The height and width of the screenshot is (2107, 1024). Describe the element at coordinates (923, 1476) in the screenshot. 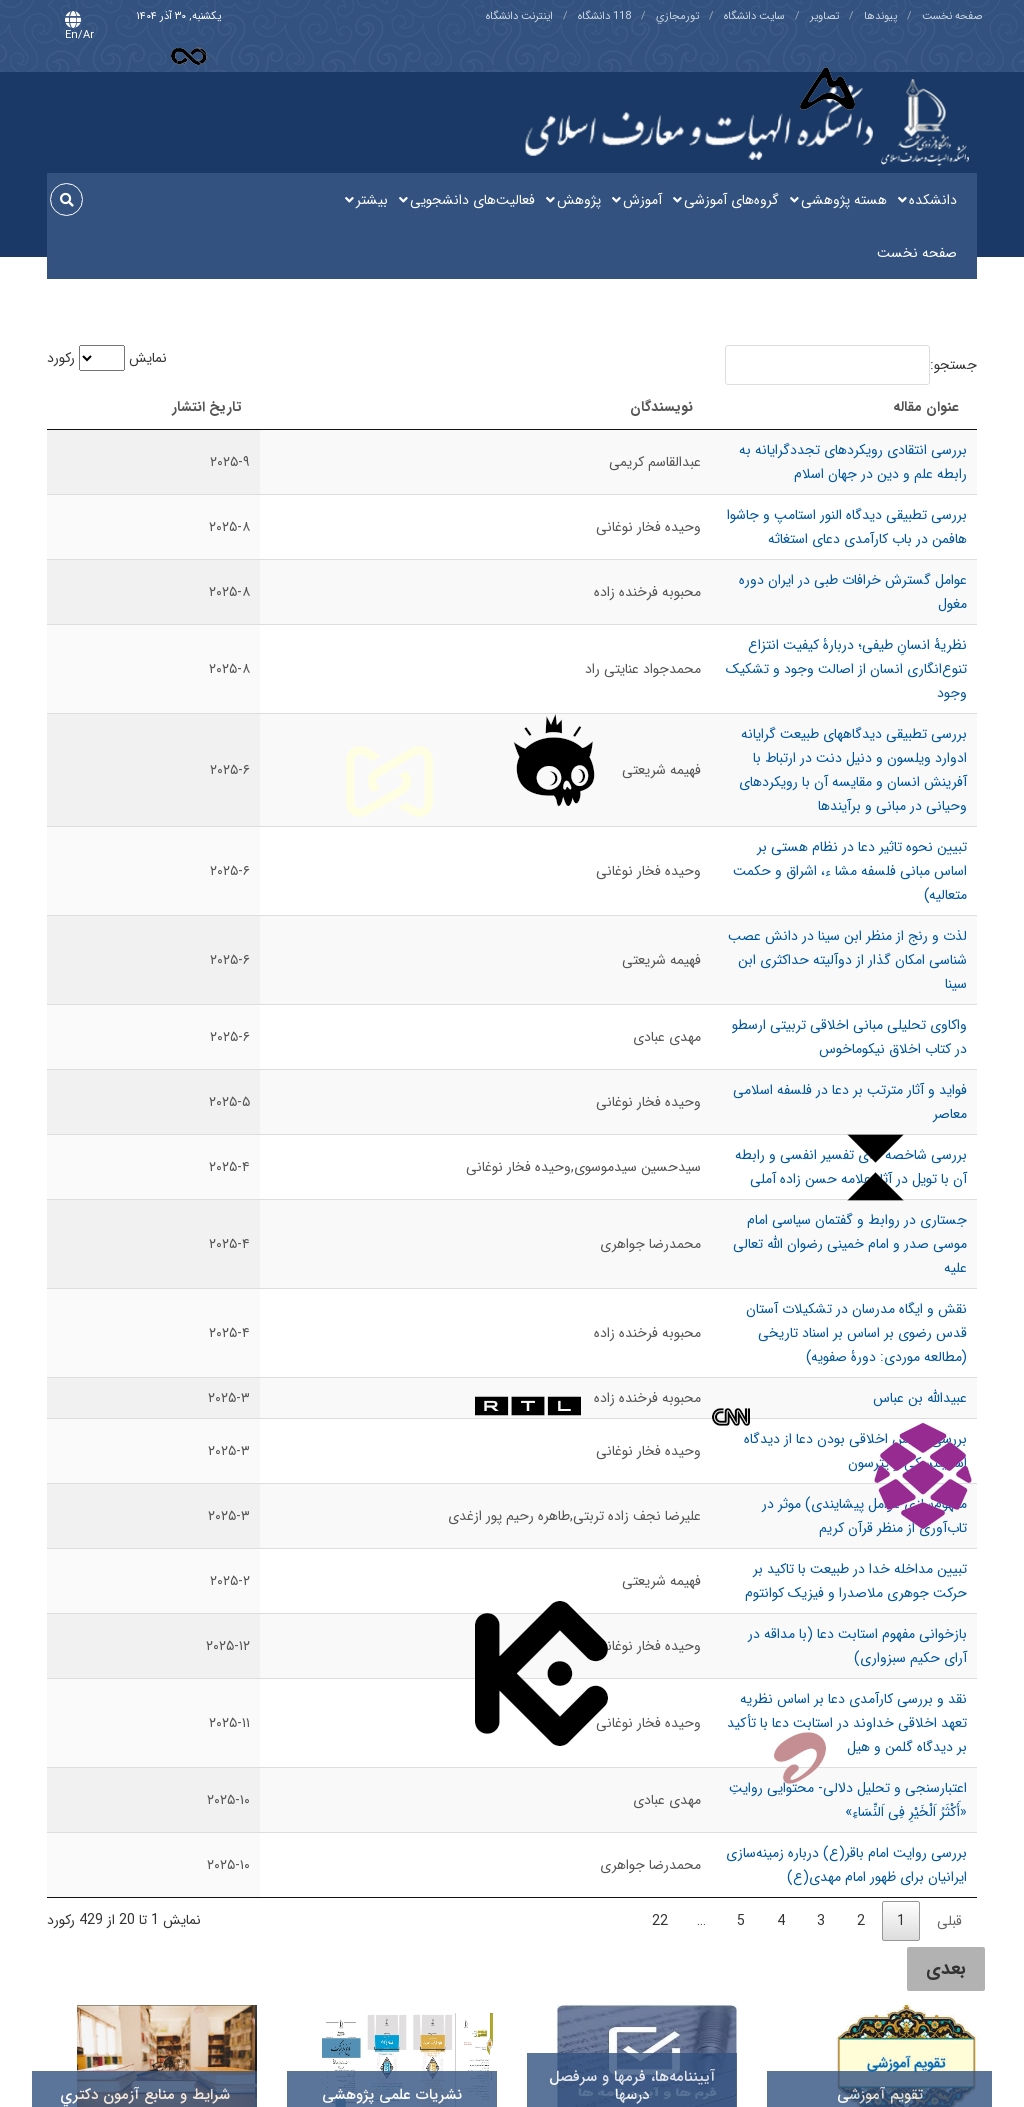

I see `RedwoodJS framework logo` at that location.